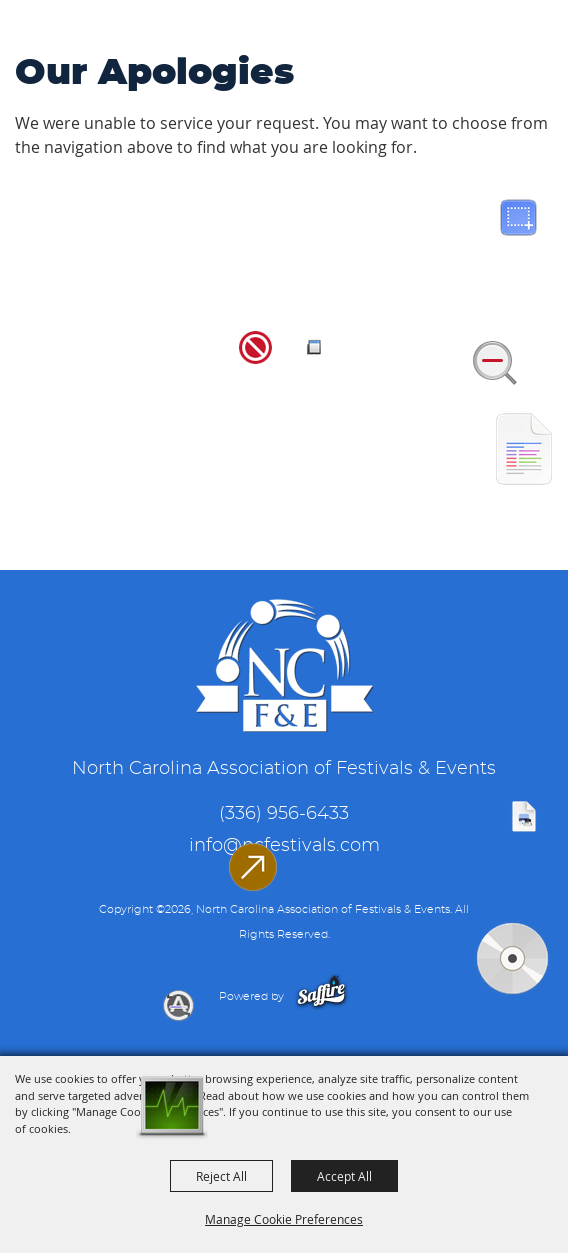 This screenshot has height=1253, width=568. What do you see at coordinates (512, 958) in the screenshot?
I see `access CD/DVD drive or disc contents` at bounding box center [512, 958].